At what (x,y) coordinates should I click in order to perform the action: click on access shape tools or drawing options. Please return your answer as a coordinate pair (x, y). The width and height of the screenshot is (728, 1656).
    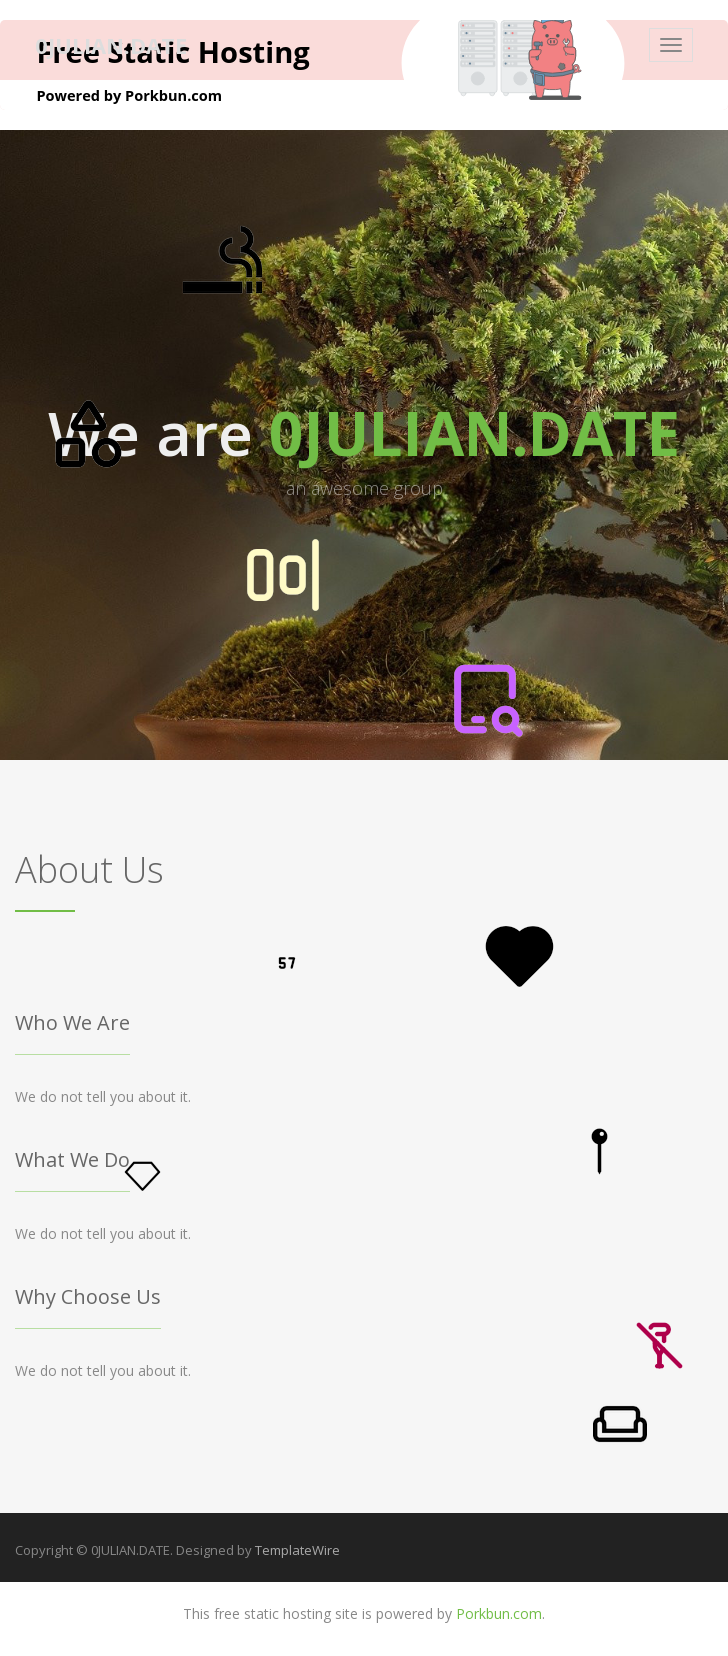
    Looking at the image, I should click on (88, 434).